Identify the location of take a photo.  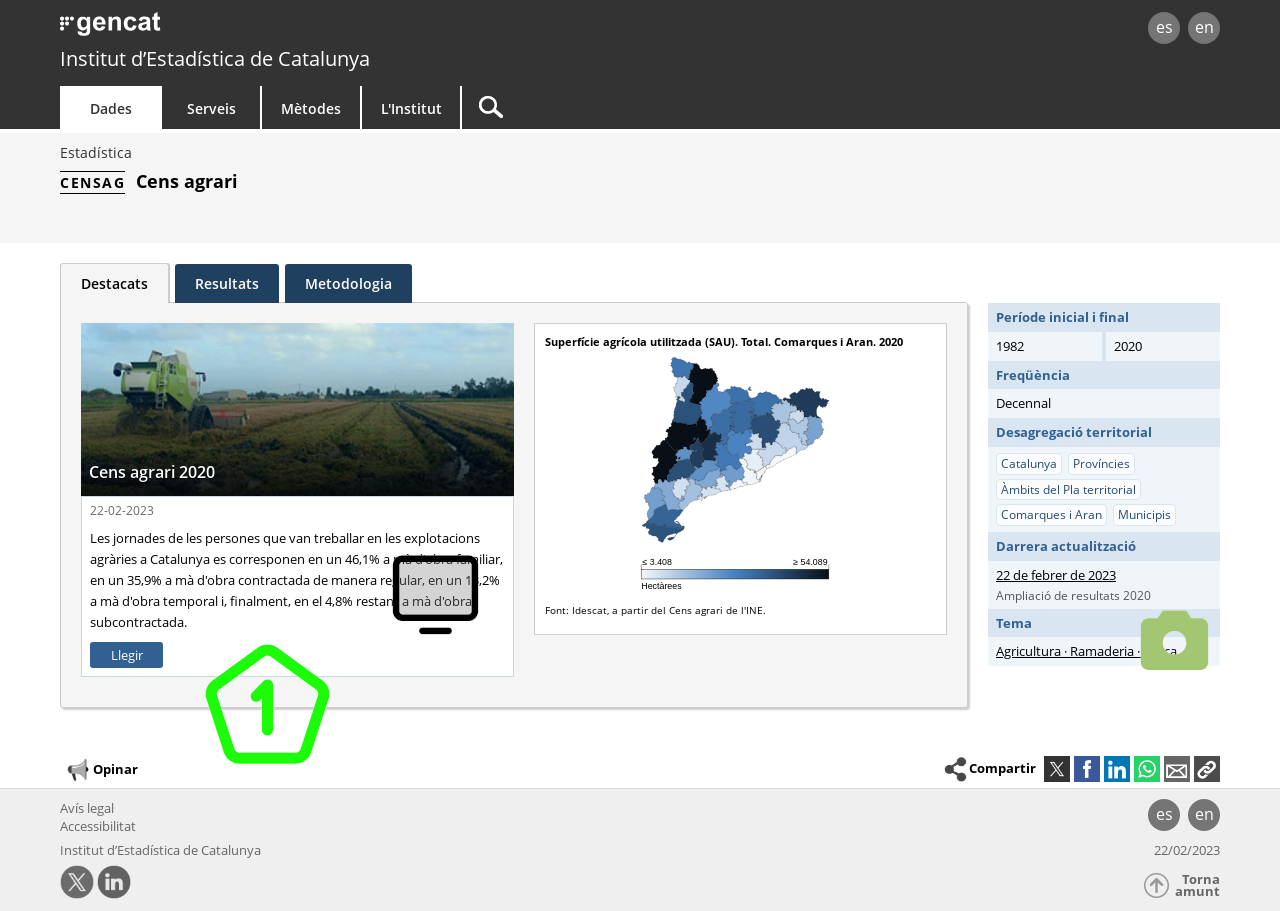
(1174, 641).